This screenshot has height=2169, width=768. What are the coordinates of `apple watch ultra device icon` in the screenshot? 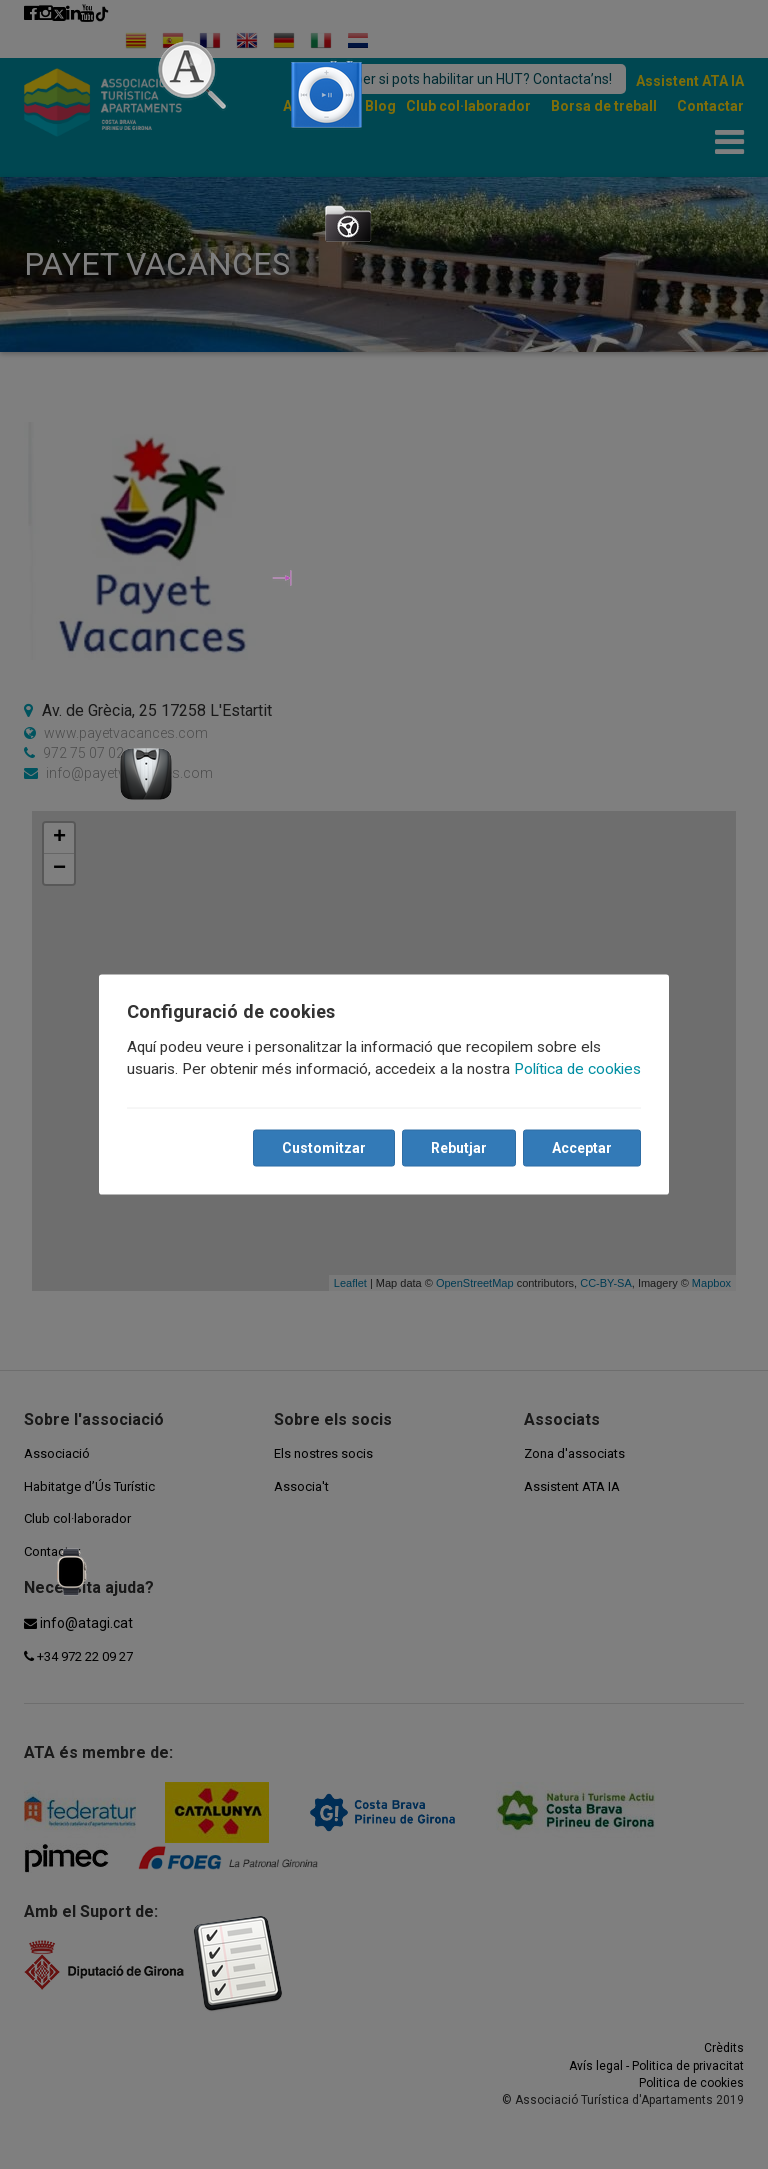 It's located at (71, 1572).